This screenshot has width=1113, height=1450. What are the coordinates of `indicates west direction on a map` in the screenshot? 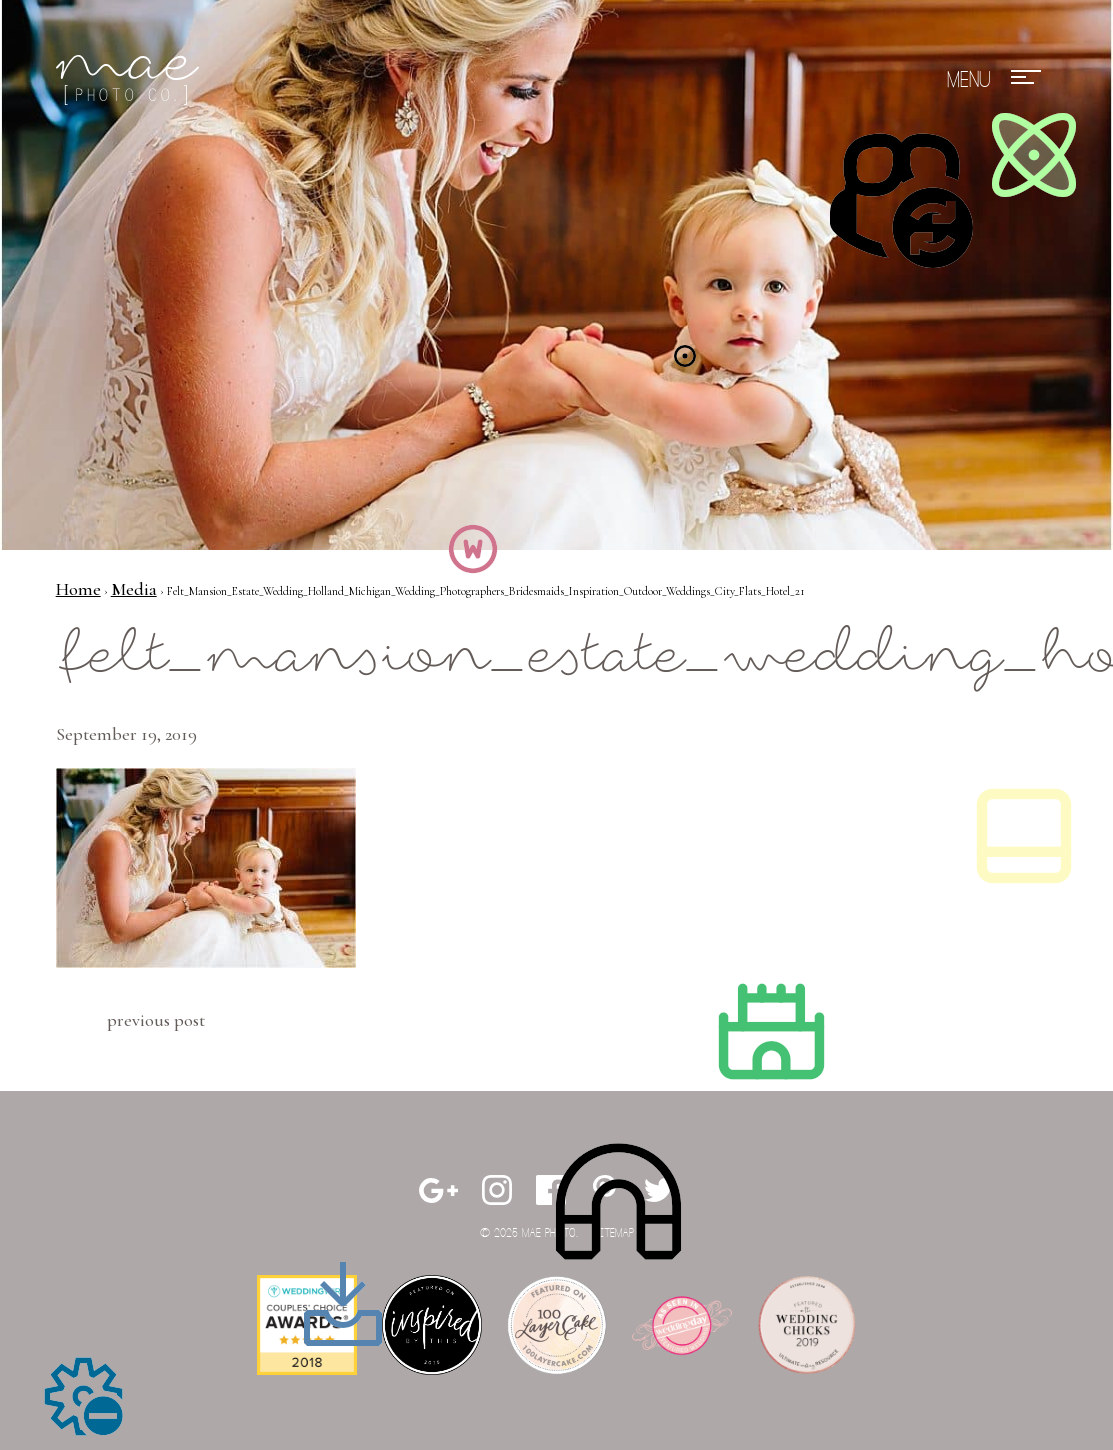 It's located at (473, 549).